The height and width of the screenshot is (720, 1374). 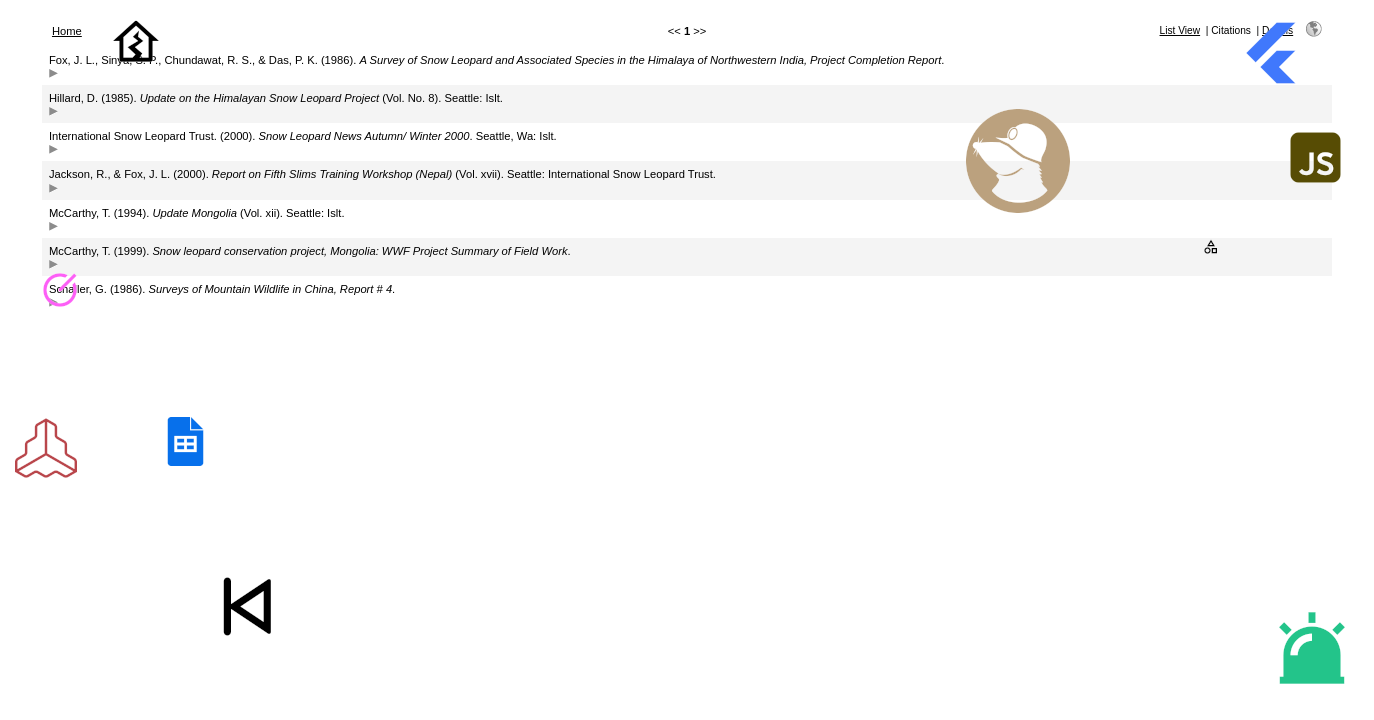 What do you see at coordinates (1312, 648) in the screenshot?
I see `indicates a system warning or alert` at bounding box center [1312, 648].